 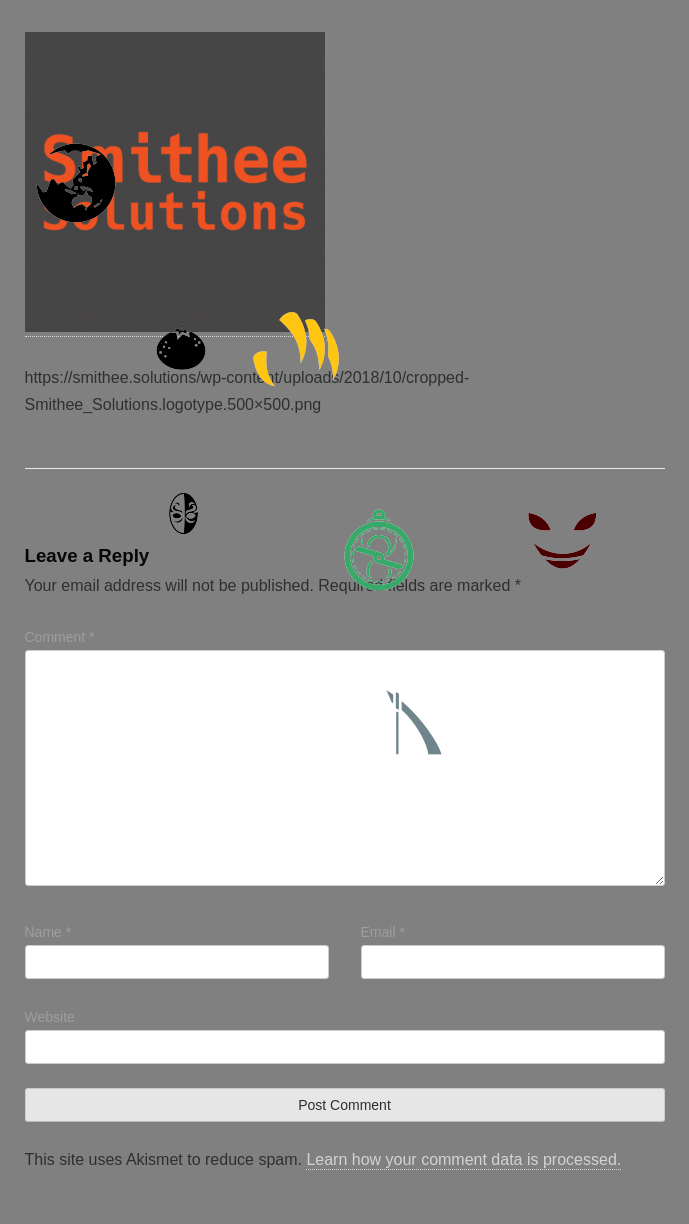 I want to click on indicates a mischievous or cunning character trait, so click(x=561, y=538).